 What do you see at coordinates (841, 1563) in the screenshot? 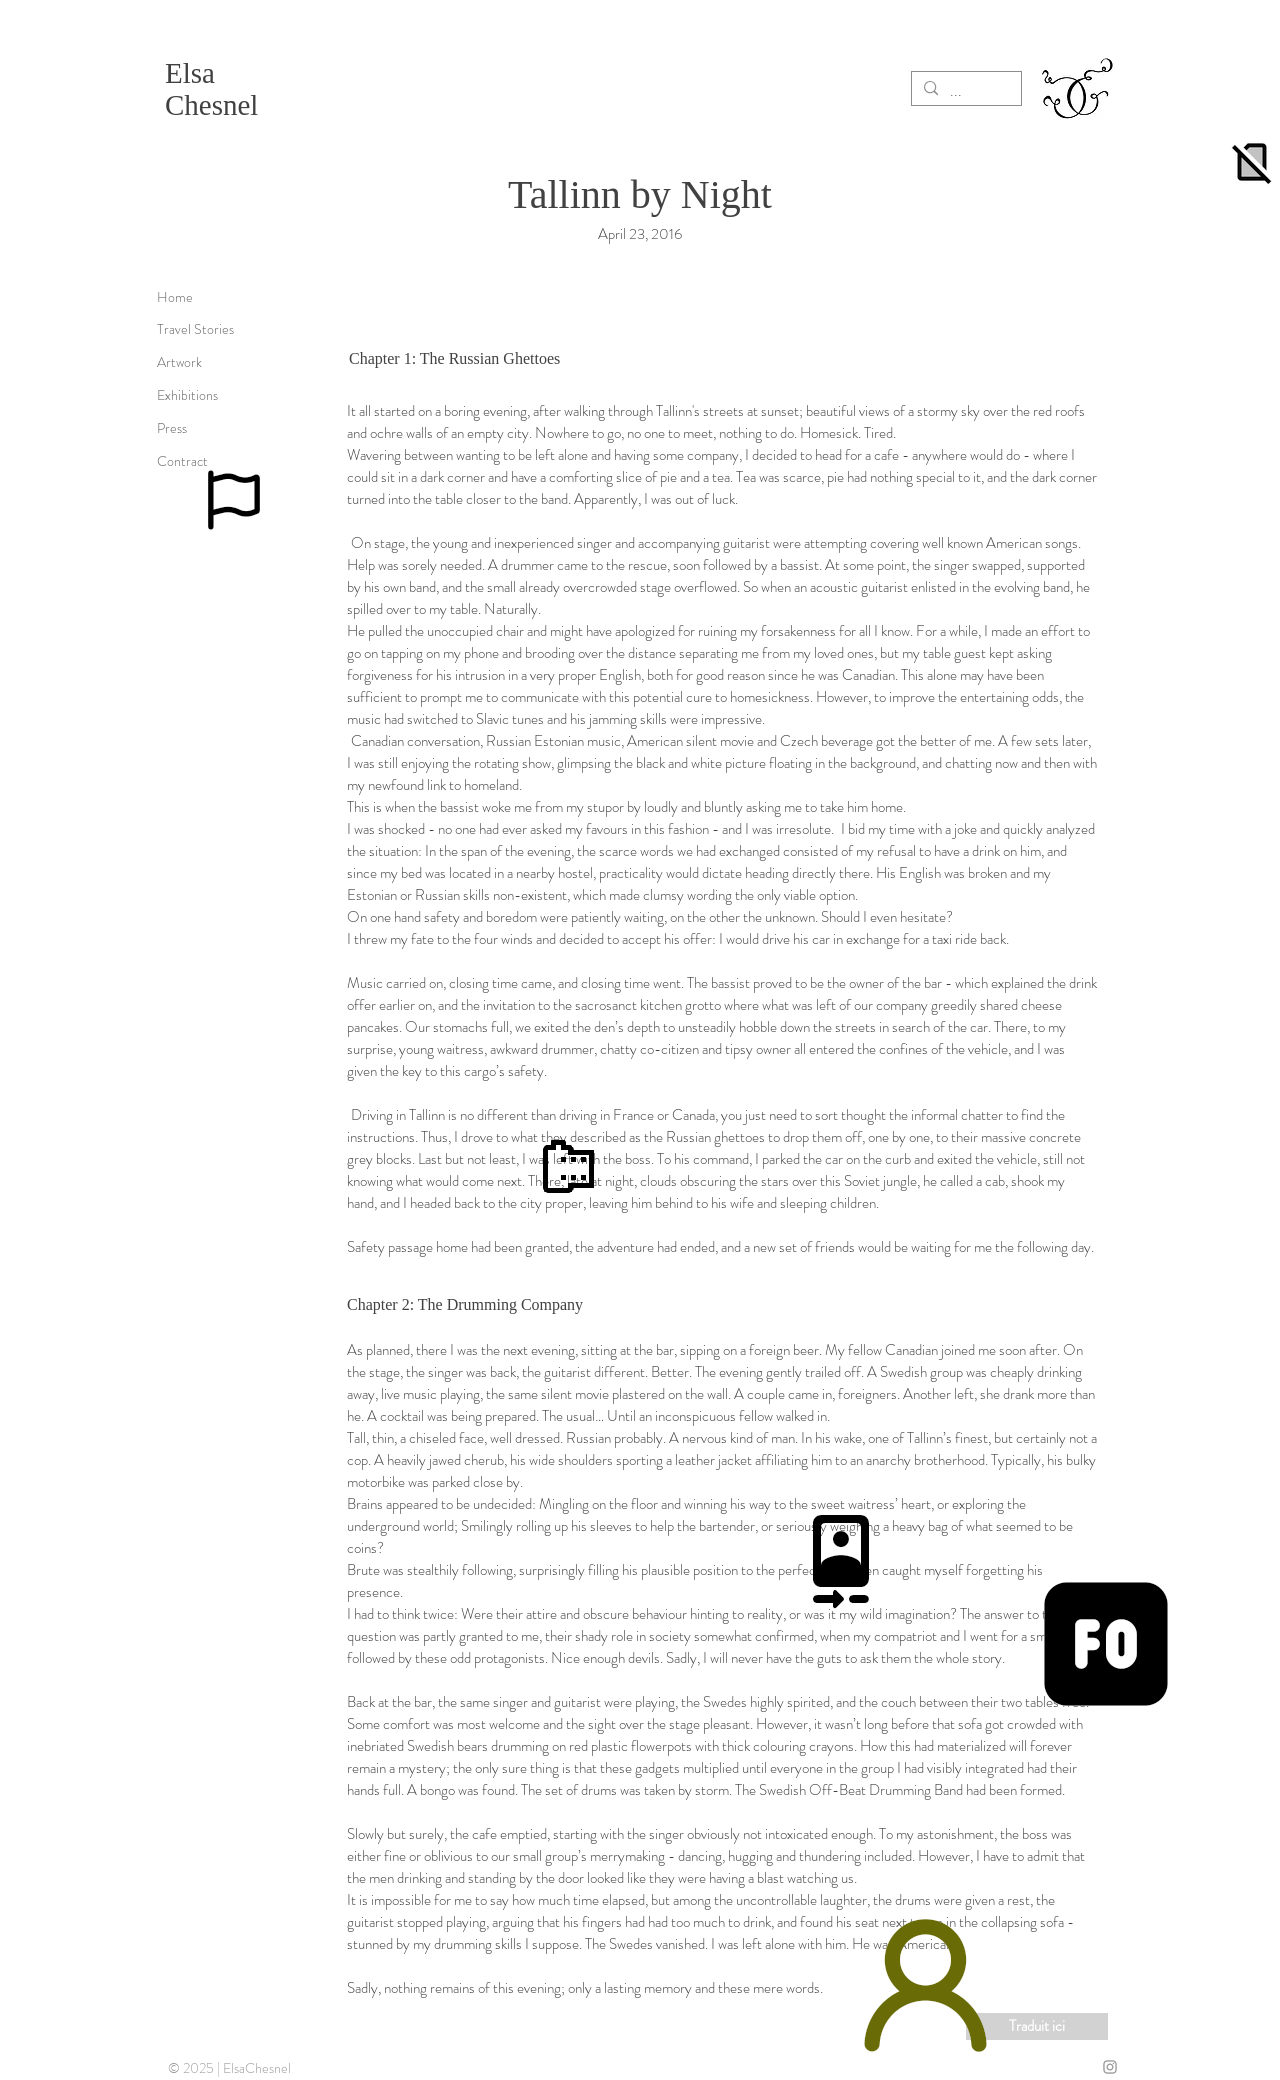
I see `switch to front-facing camera` at bounding box center [841, 1563].